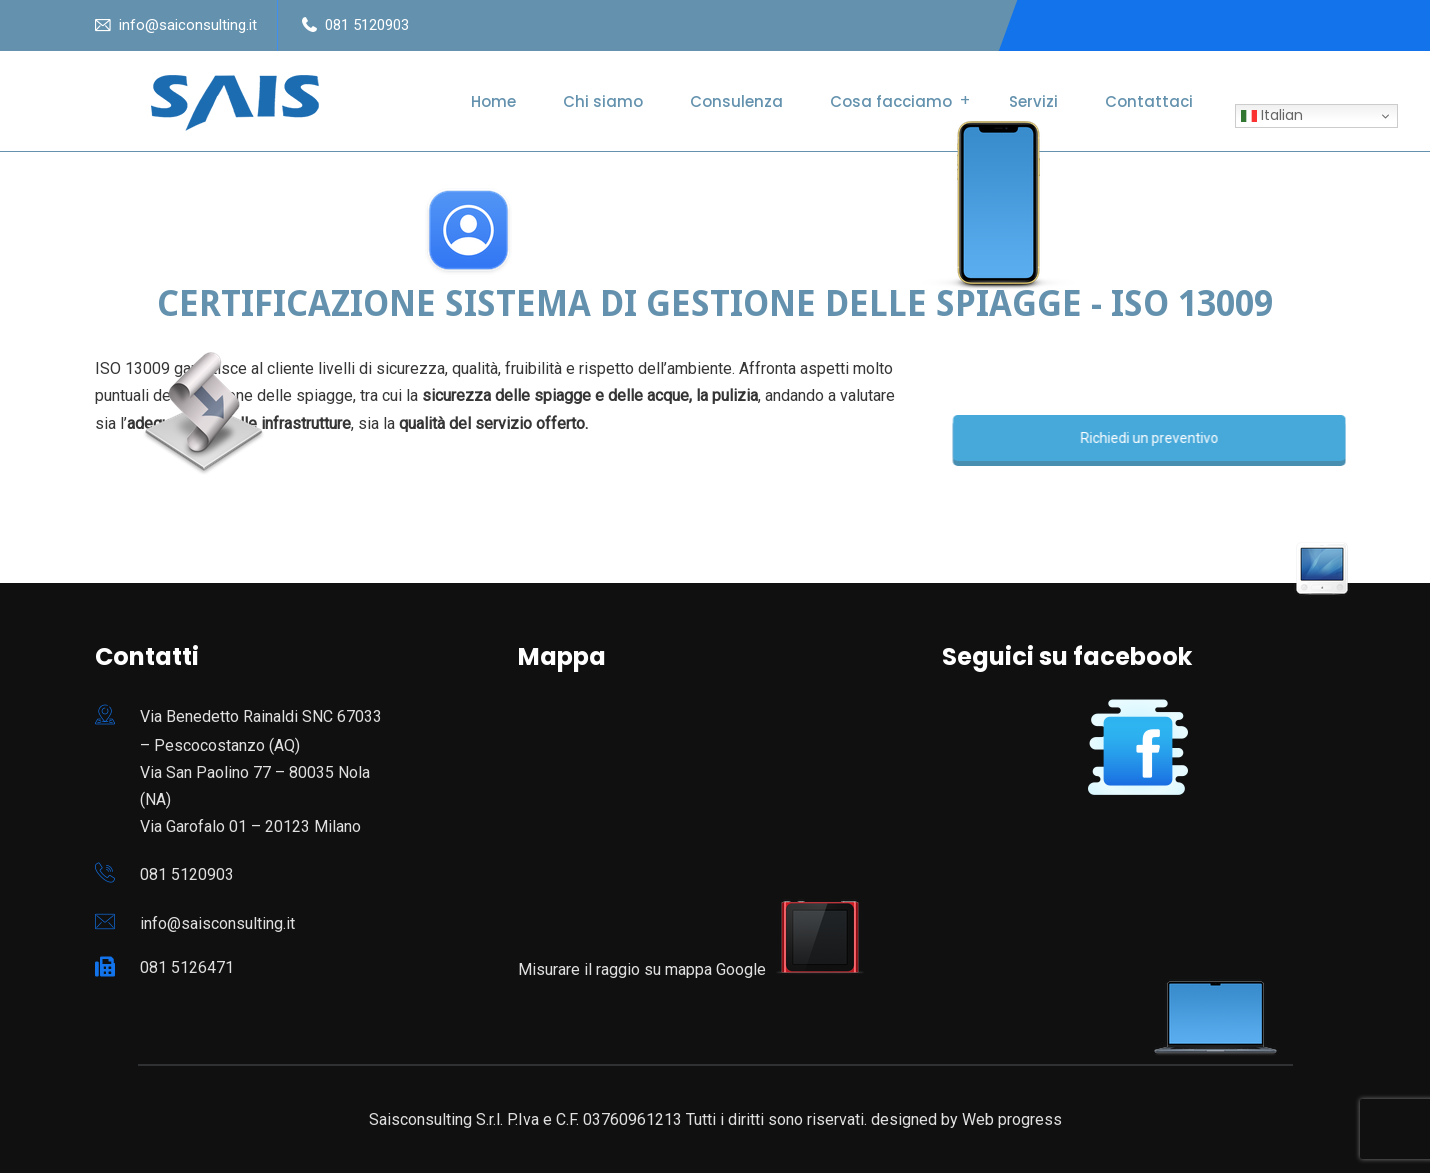 The height and width of the screenshot is (1173, 1430). Describe the element at coordinates (203, 410) in the screenshot. I see `run an applescript droplet application` at that location.